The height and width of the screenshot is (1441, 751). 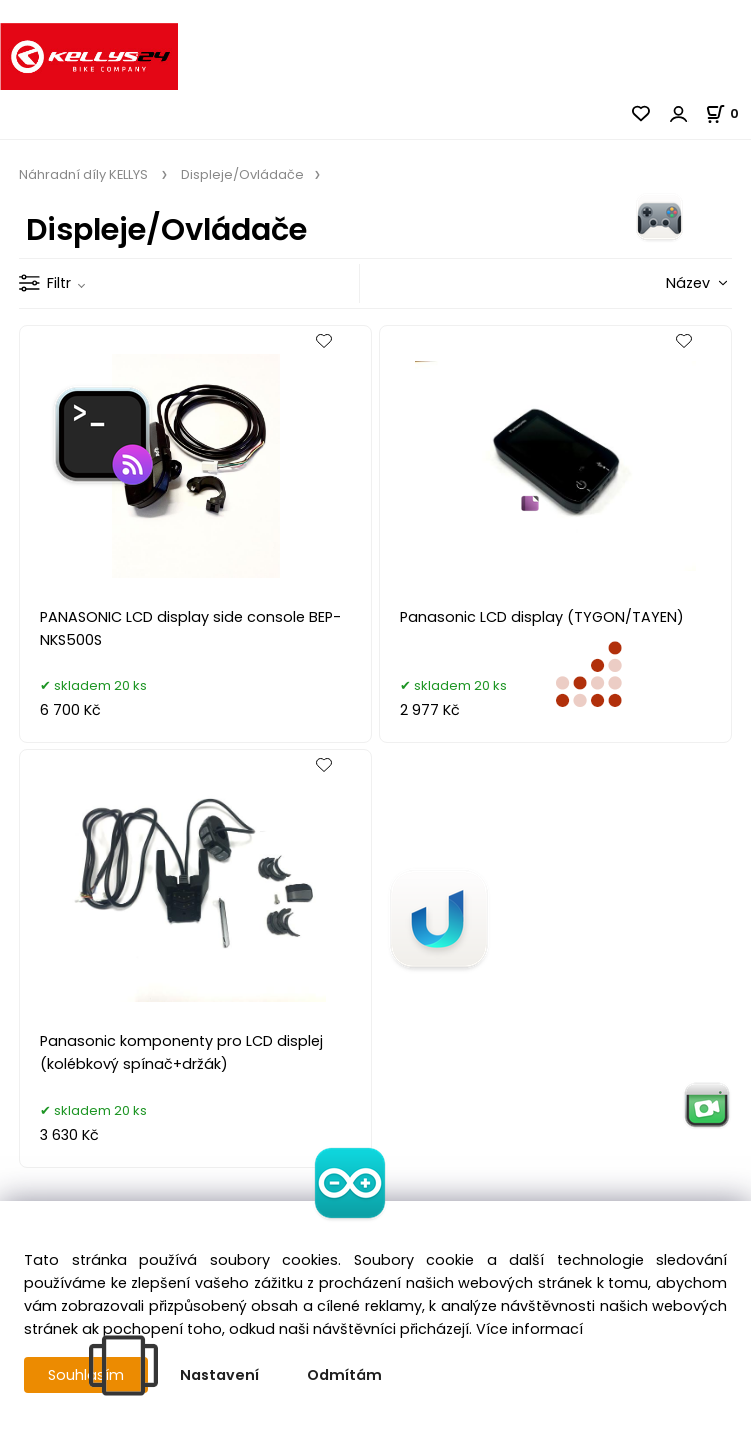 What do you see at coordinates (591, 672) in the screenshot?
I see `launch four-in-a-row game` at bounding box center [591, 672].